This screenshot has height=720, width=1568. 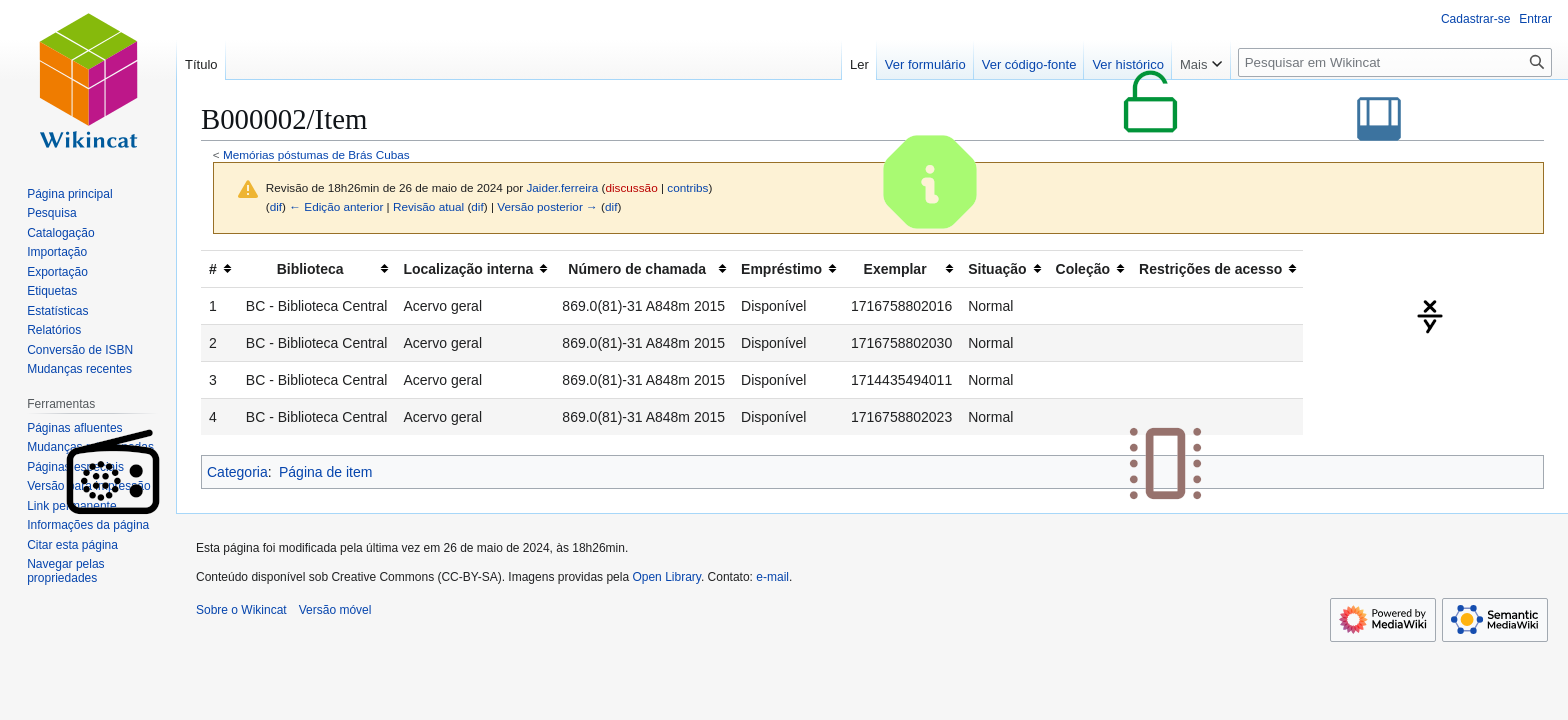 I want to click on toggle justified panel layout, so click(x=1379, y=119).